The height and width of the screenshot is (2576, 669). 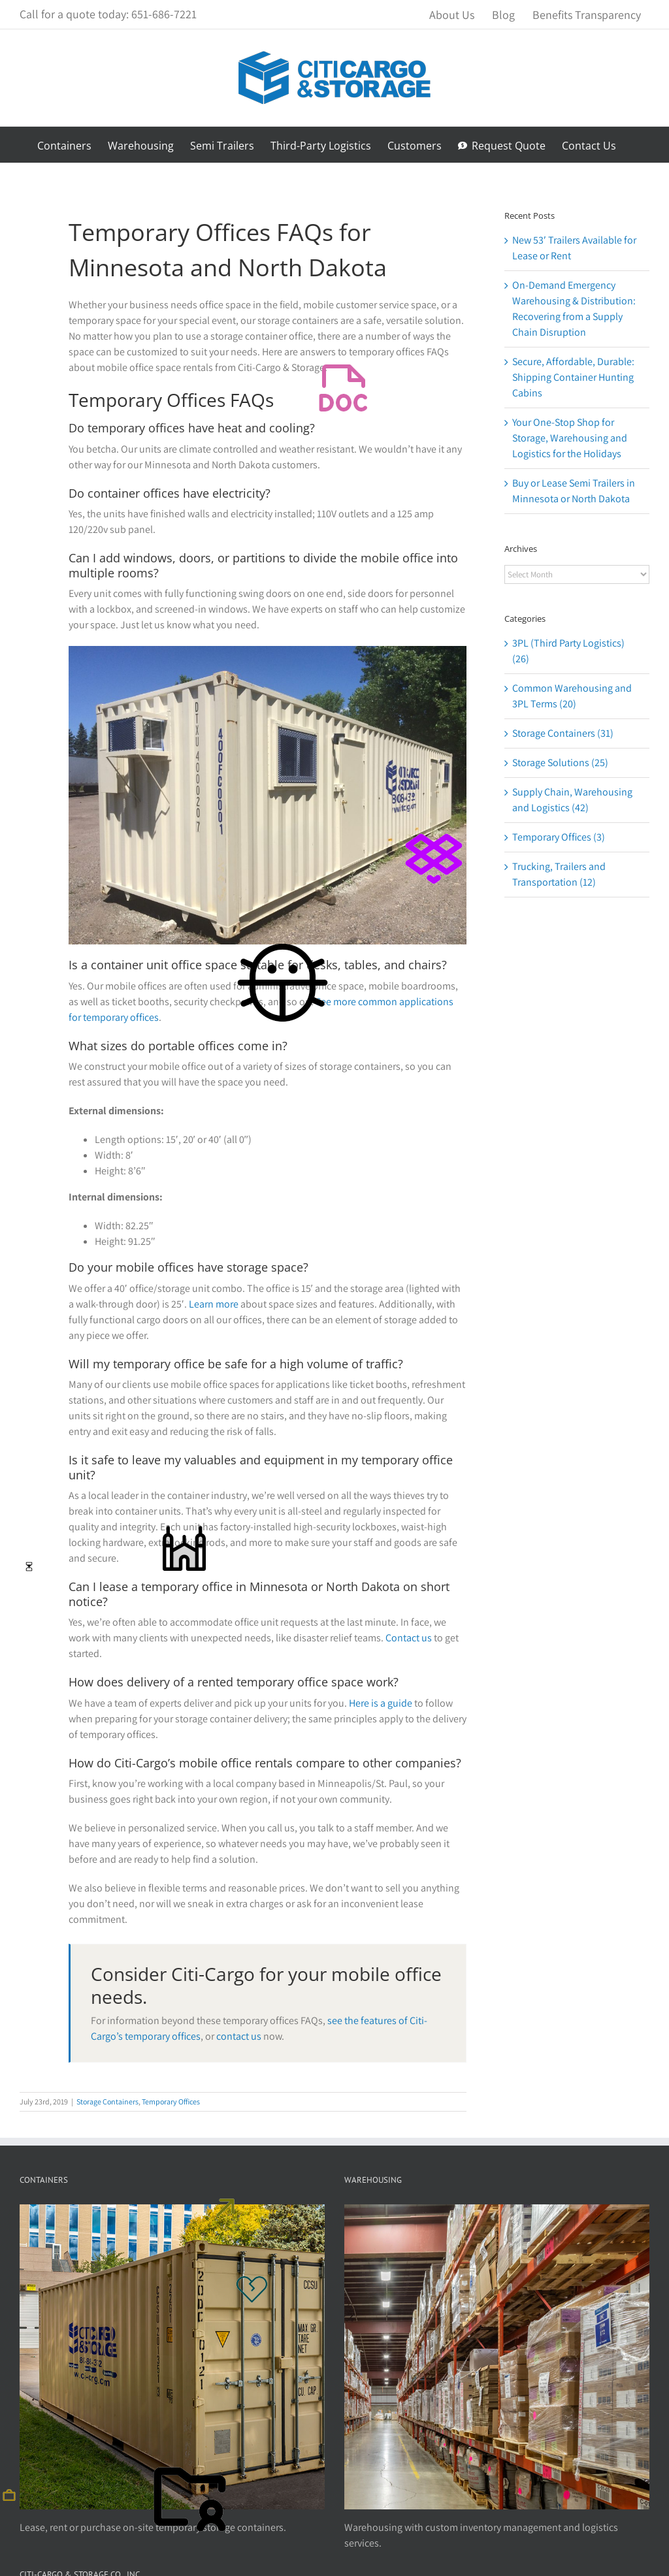 What do you see at coordinates (434, 856) in the screenshot?
I see `open dropbox cloud storage` at bounding box center [434, 856].